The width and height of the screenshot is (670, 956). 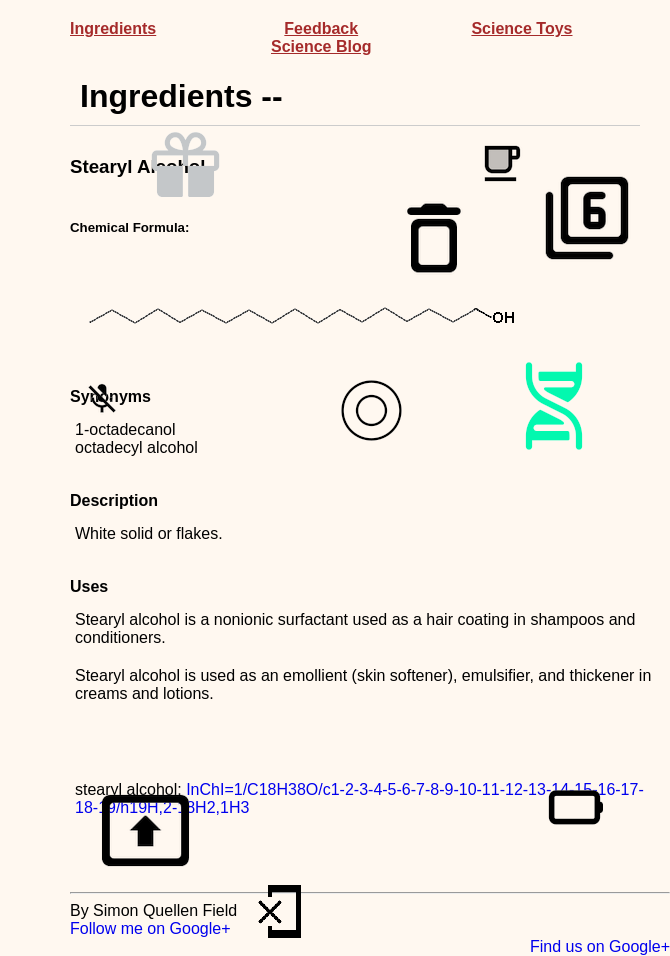 I want to click on access café or coffee shop locations, so click(x=500, y=163).